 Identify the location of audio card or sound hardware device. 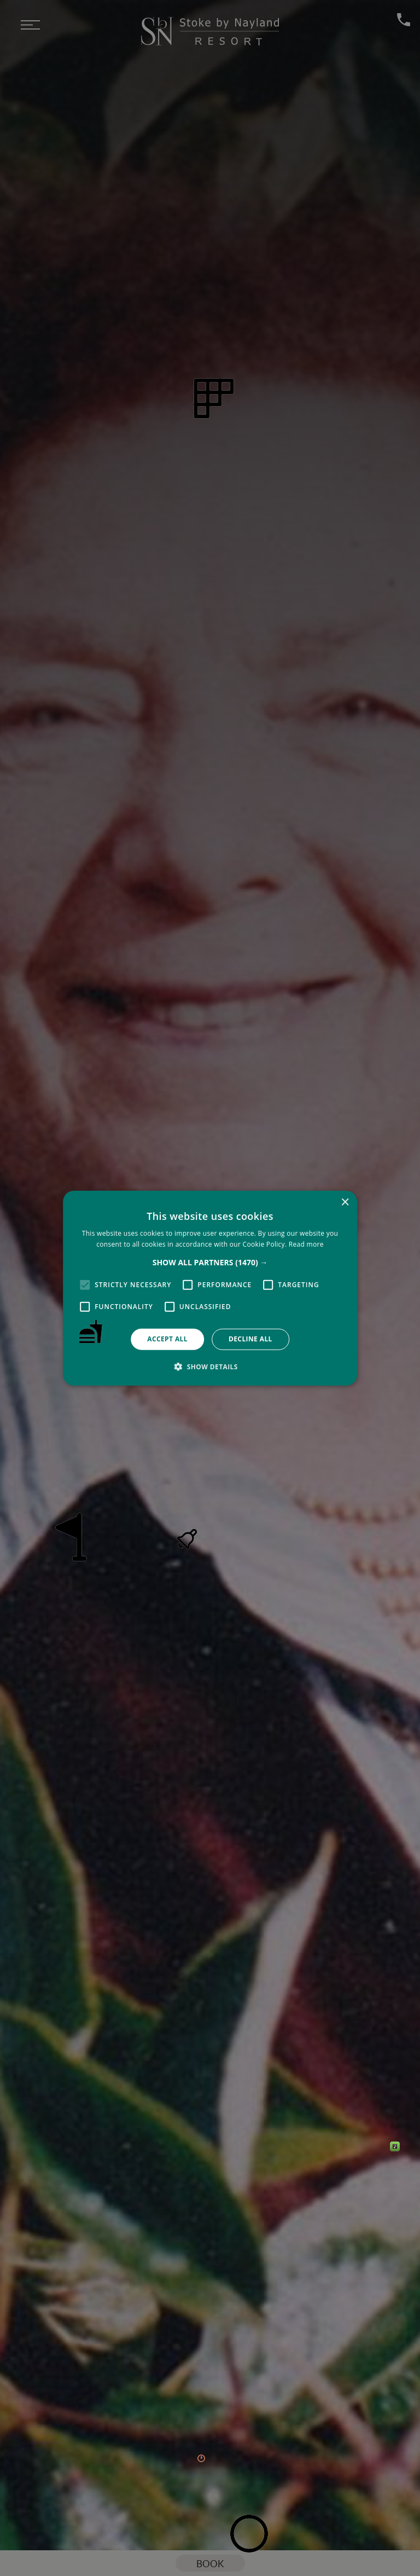
(395, 2146).